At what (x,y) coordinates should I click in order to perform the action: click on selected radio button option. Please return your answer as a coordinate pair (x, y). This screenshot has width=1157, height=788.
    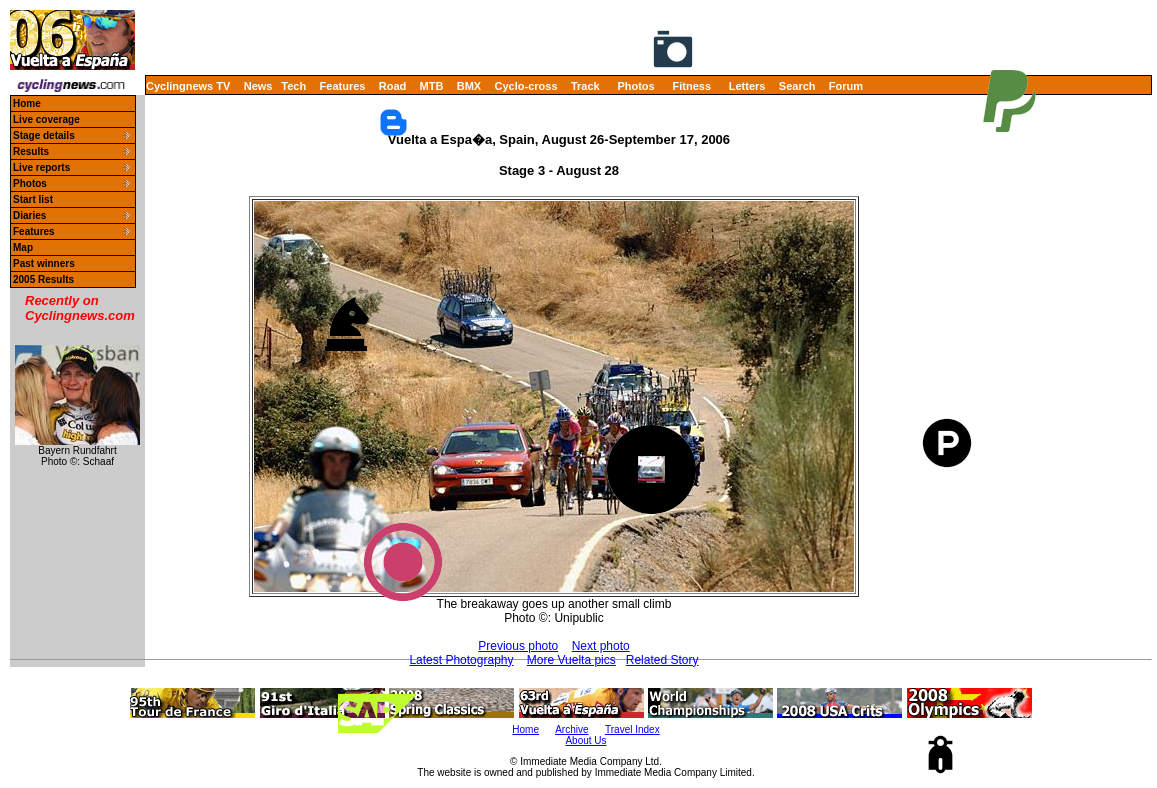
    Looking at the image, I should click on (403, 562).